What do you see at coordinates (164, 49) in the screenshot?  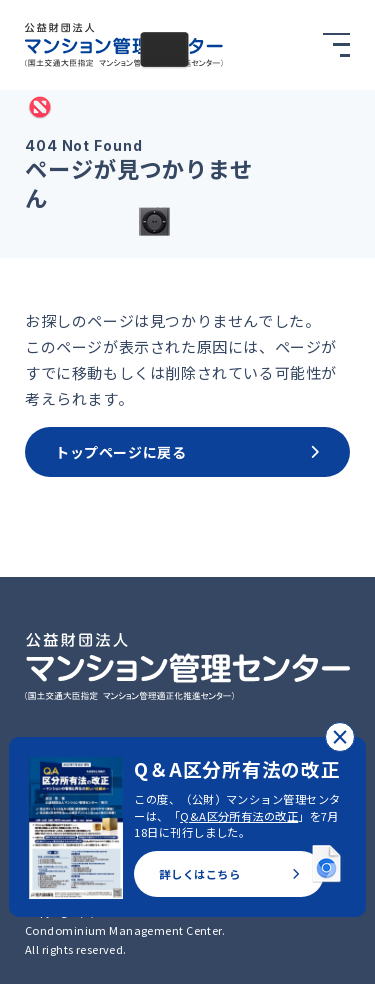 I see `magic trackpad connected via bluetooth` at bounding box center [164, 49].